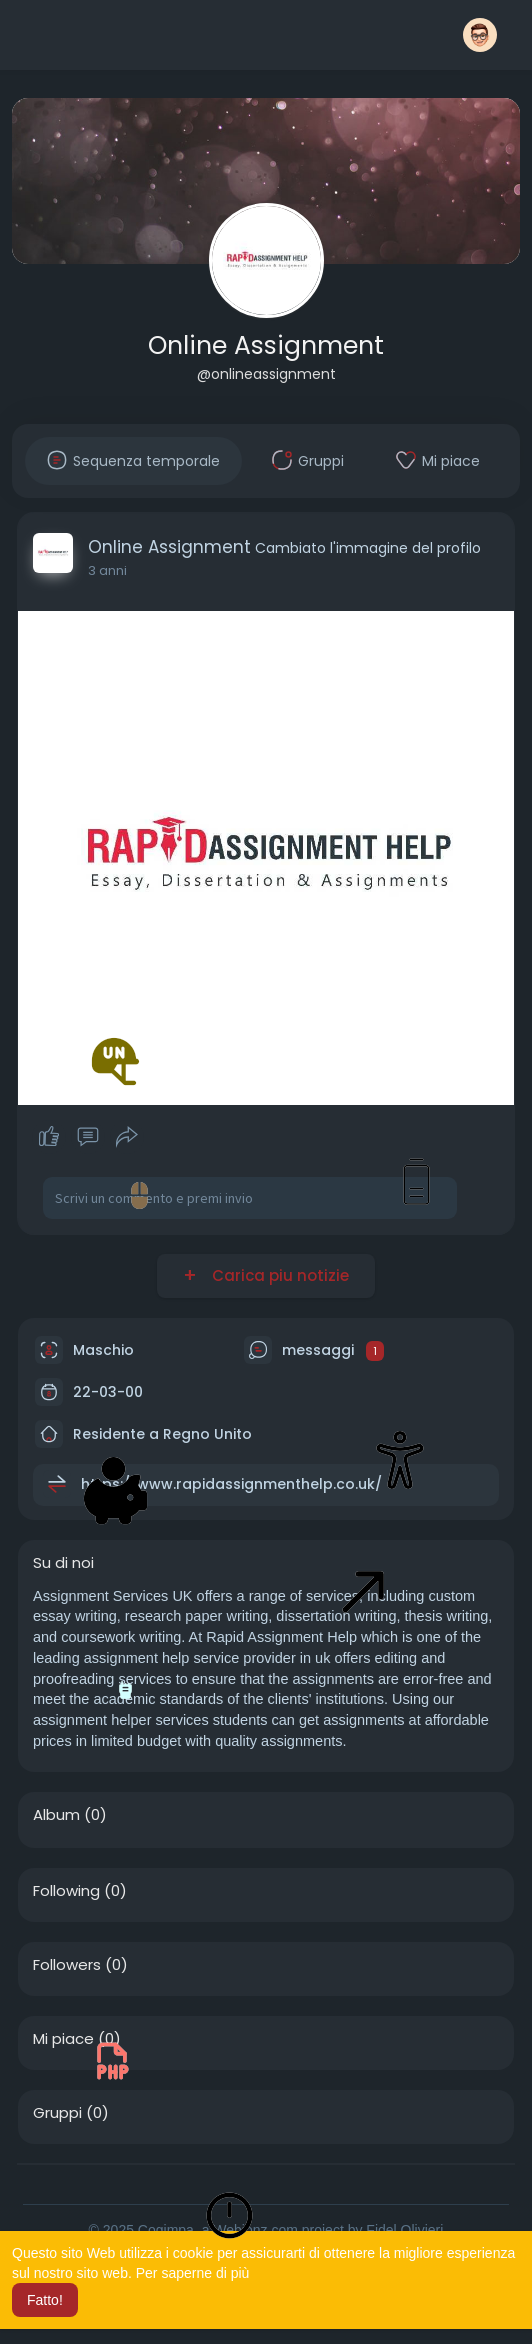 This screenshot has width=532, height=2344. What do you see at coordinates (139, 1195) in the screenshot?
I see `indicates mouse input is available or required` at bounding box center [139, 1195].